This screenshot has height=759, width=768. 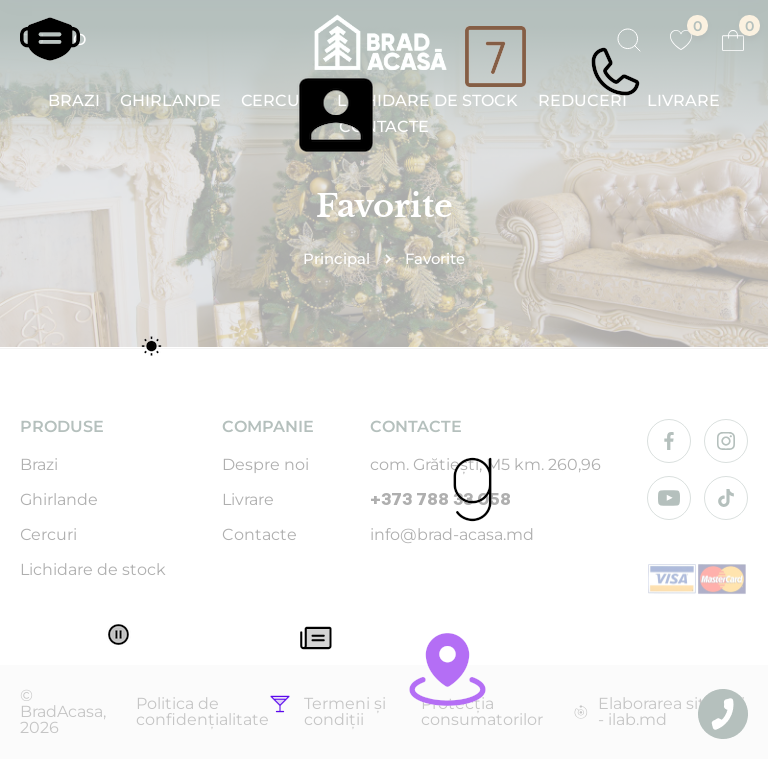 I want to click on indicates item number seven in a list or sequence, so click(x=495, y=56).